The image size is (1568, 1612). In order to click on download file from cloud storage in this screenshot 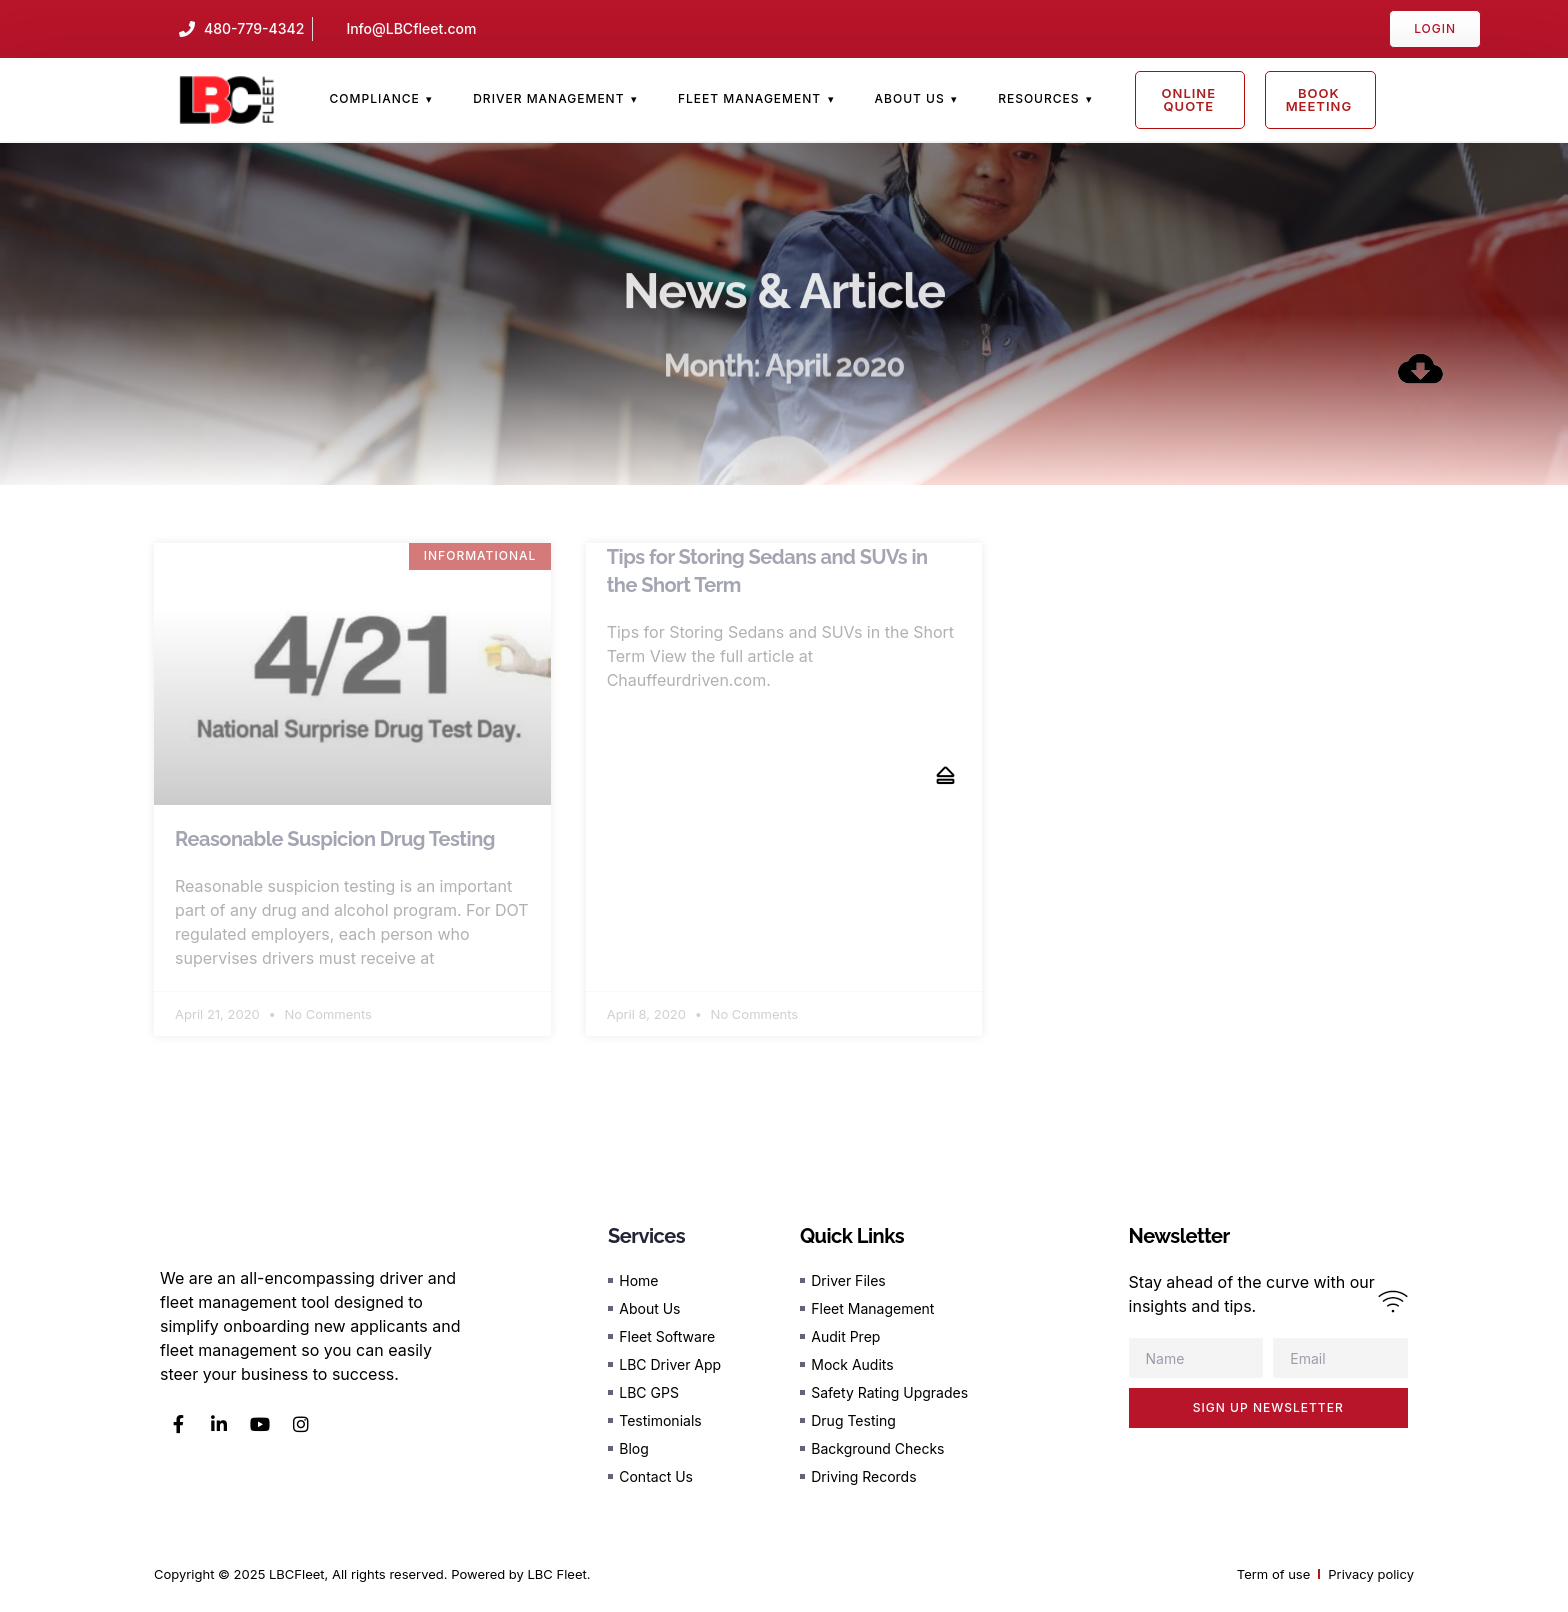, I will do `click(1420, 368)`.